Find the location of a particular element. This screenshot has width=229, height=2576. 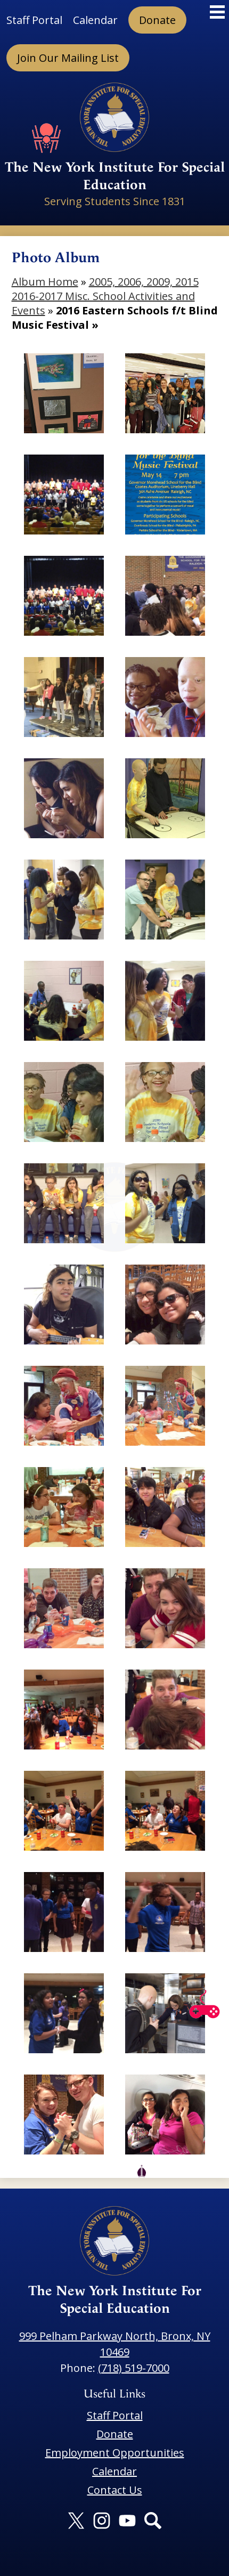

indicates religious or papal content is located at coordinates (142, 2171).